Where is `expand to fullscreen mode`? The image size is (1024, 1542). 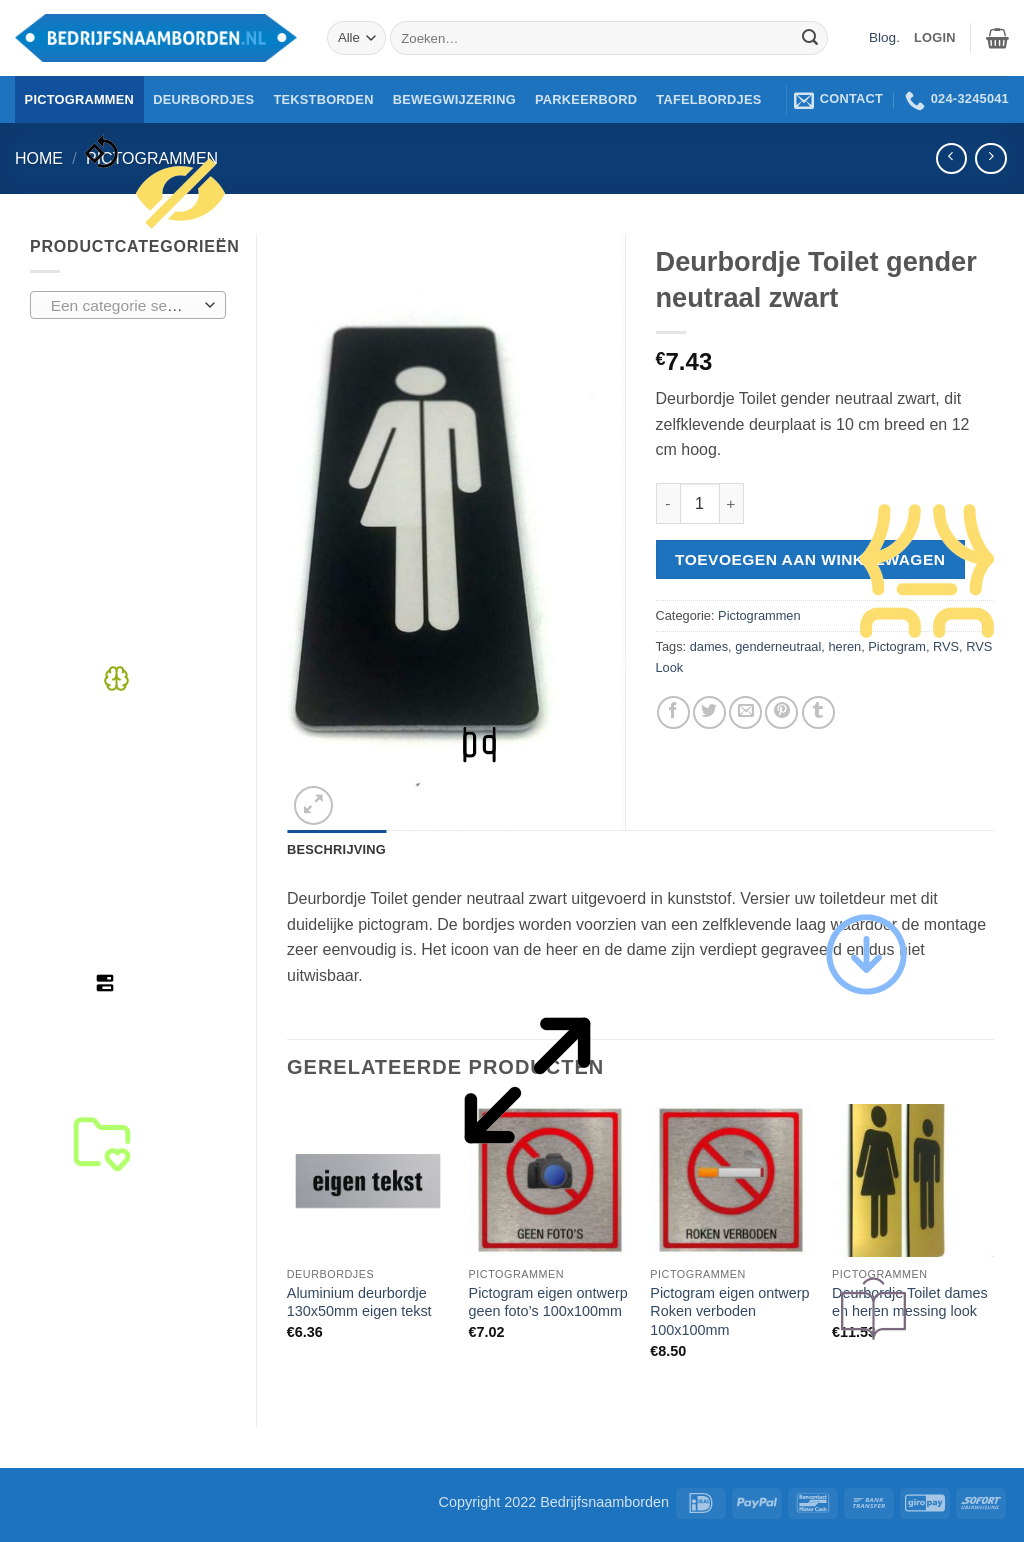 expand to fullscreen mode is located at coordinates (527, 1080).